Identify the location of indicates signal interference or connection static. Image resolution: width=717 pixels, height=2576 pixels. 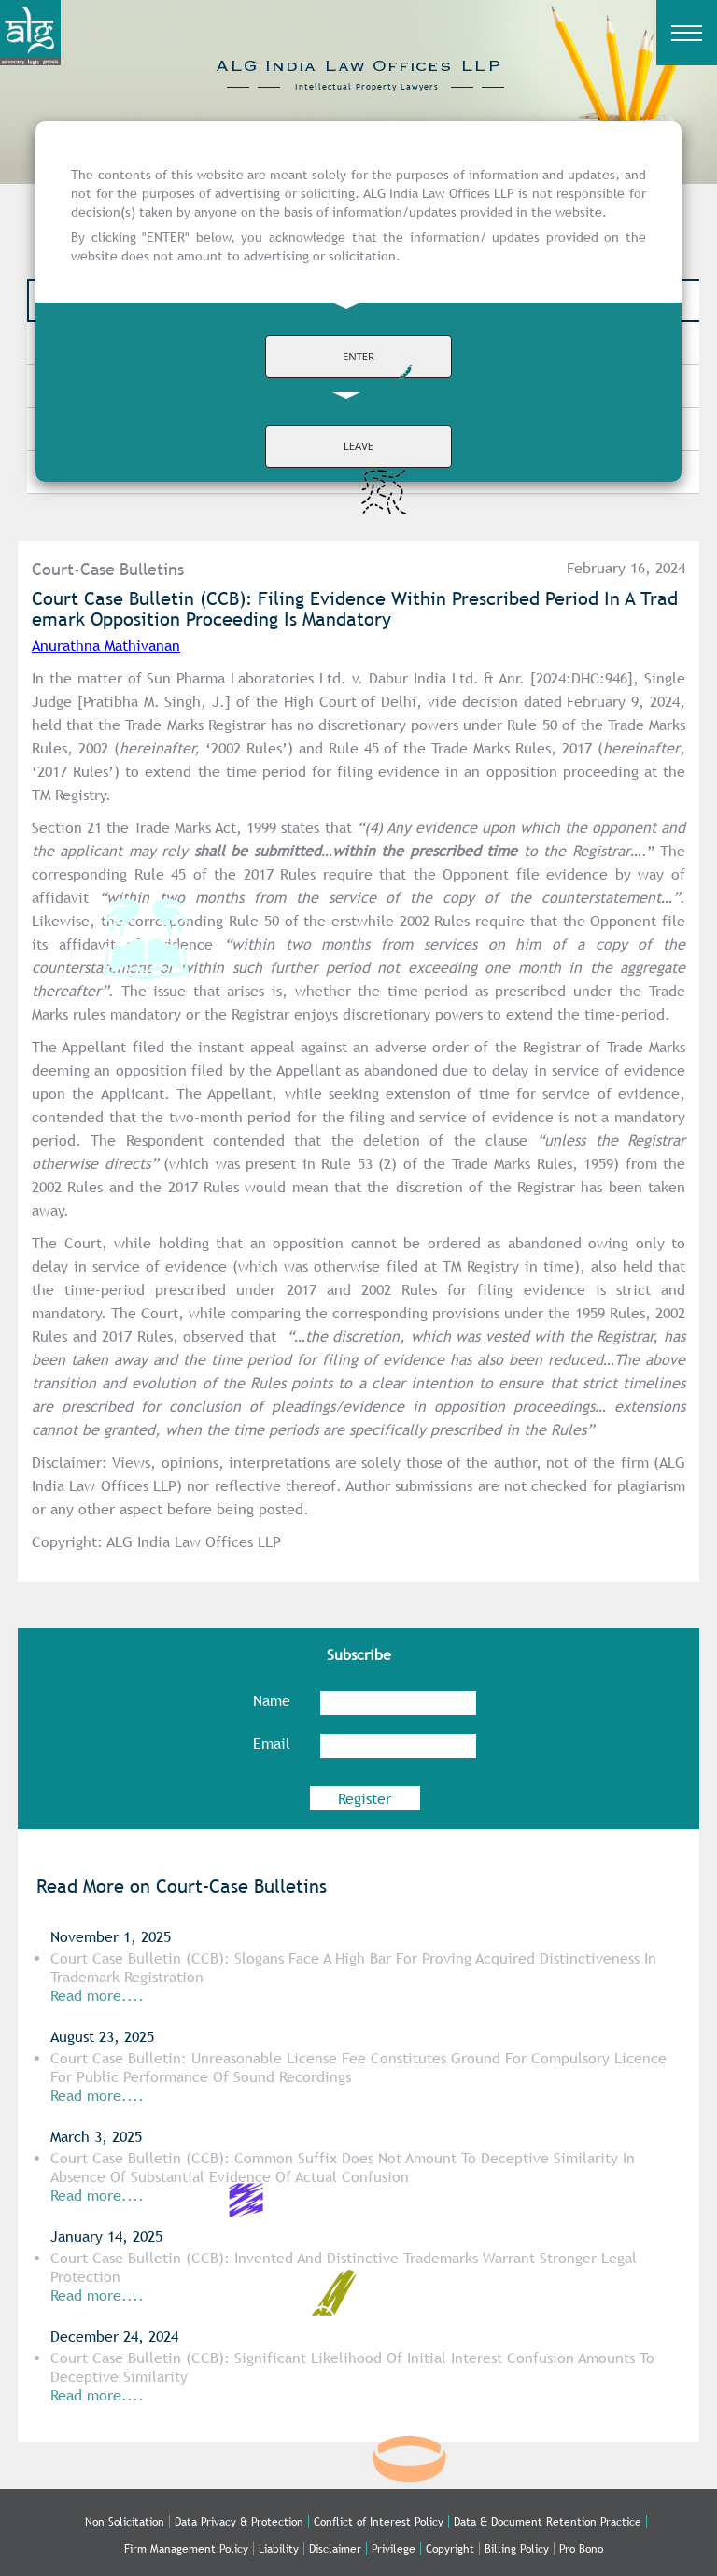
(246, 2200).